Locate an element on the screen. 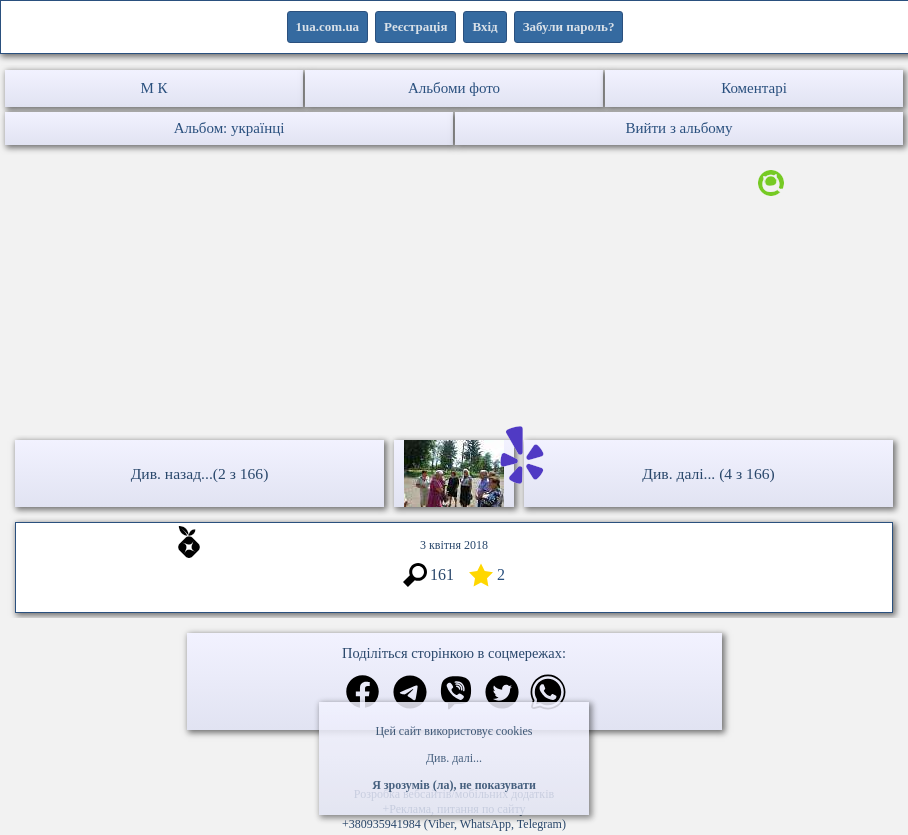 The width and height of the screenshot is (908, 835). open Pi-hole network ad blocker settings is located at coordinates (189, 542).